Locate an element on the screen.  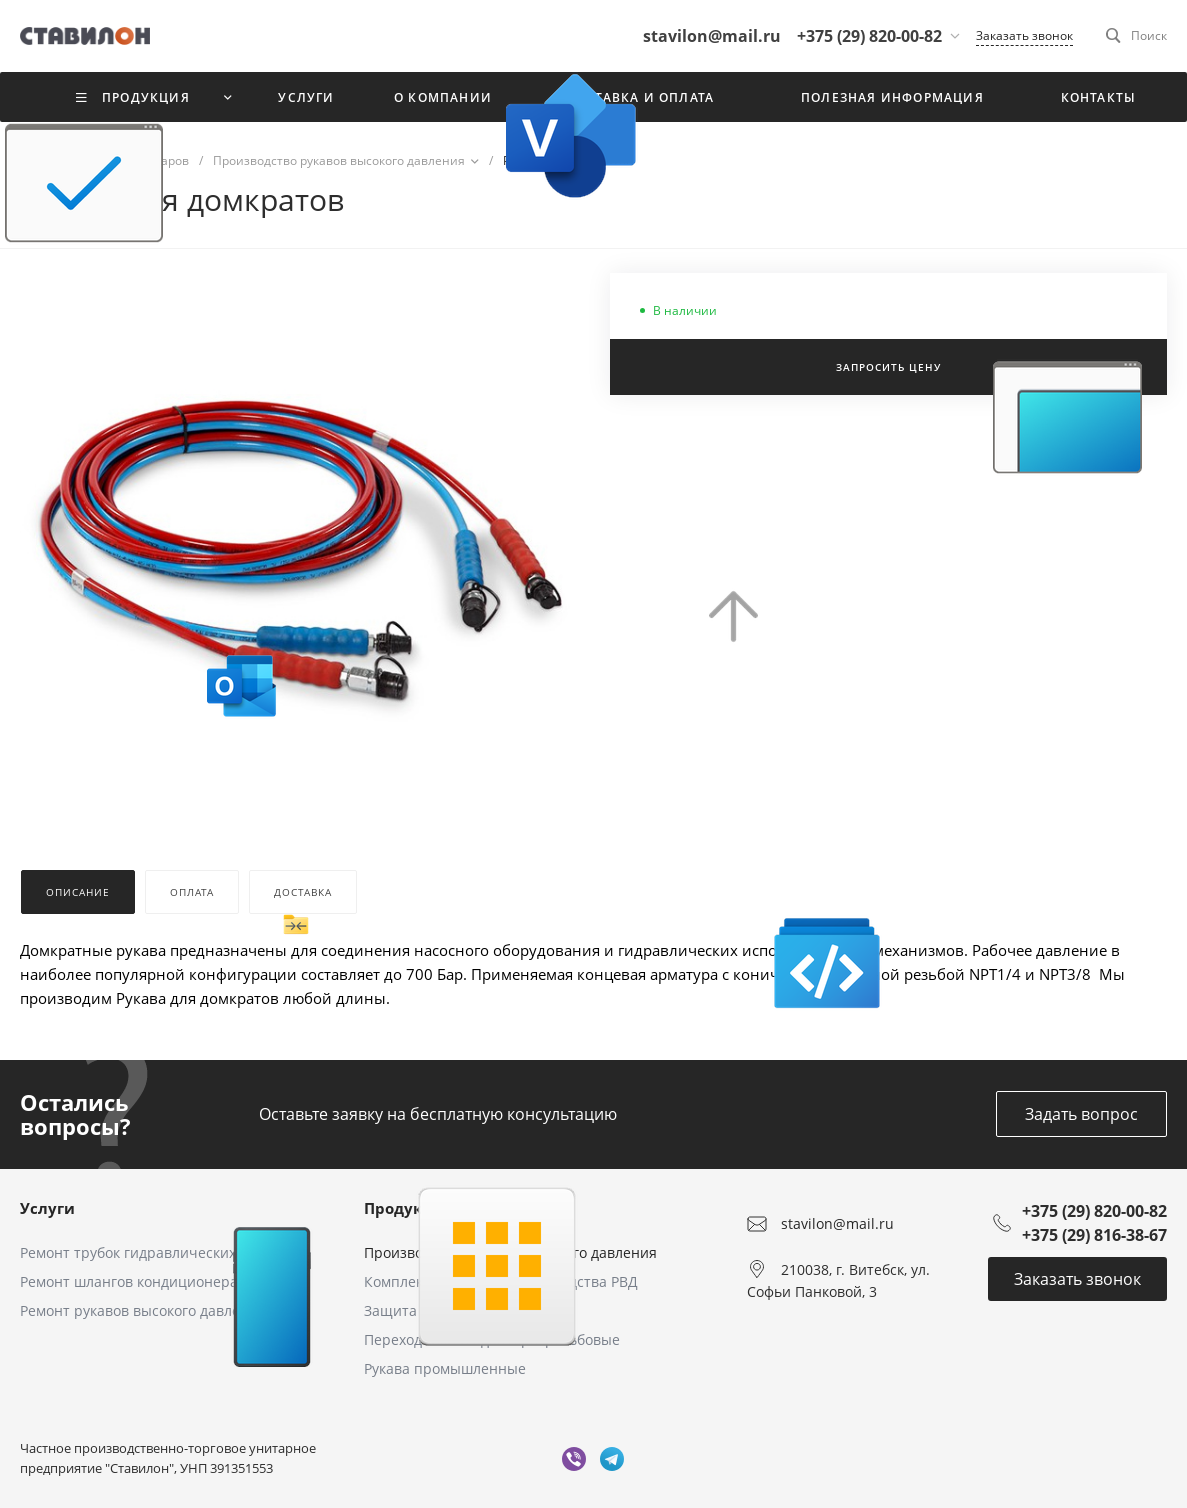
indicates a connected mobile device is located at coordinates (272, 1297).